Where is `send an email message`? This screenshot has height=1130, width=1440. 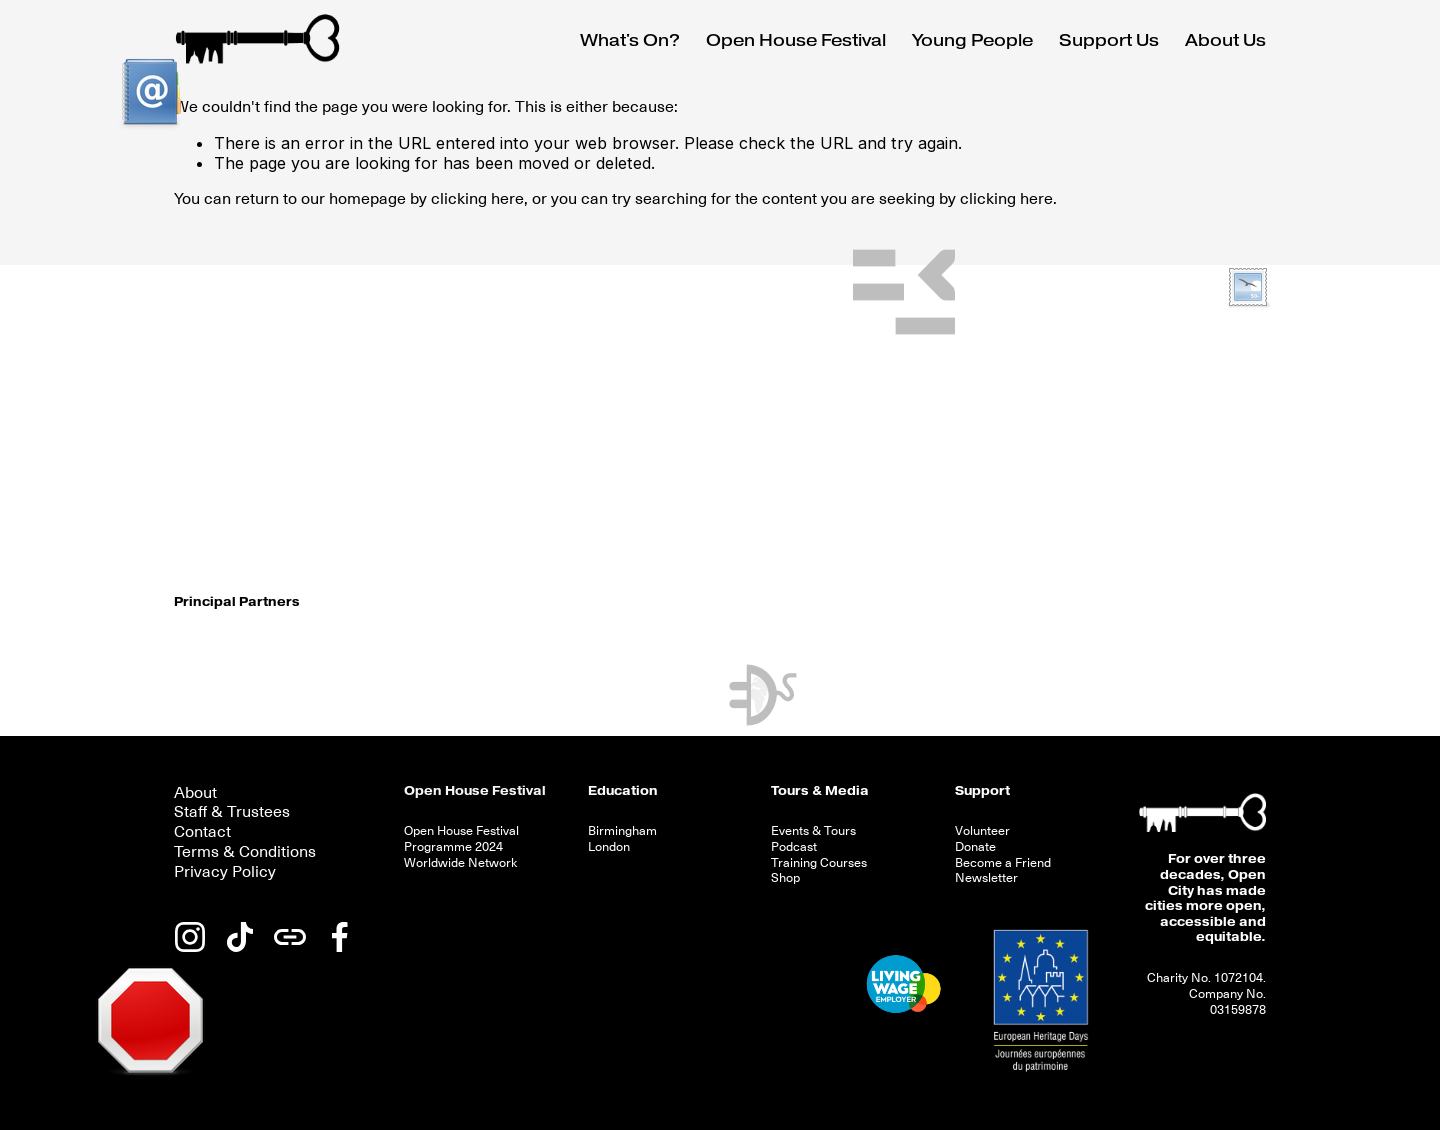
send an email message is located at coordinates (1248, 288).